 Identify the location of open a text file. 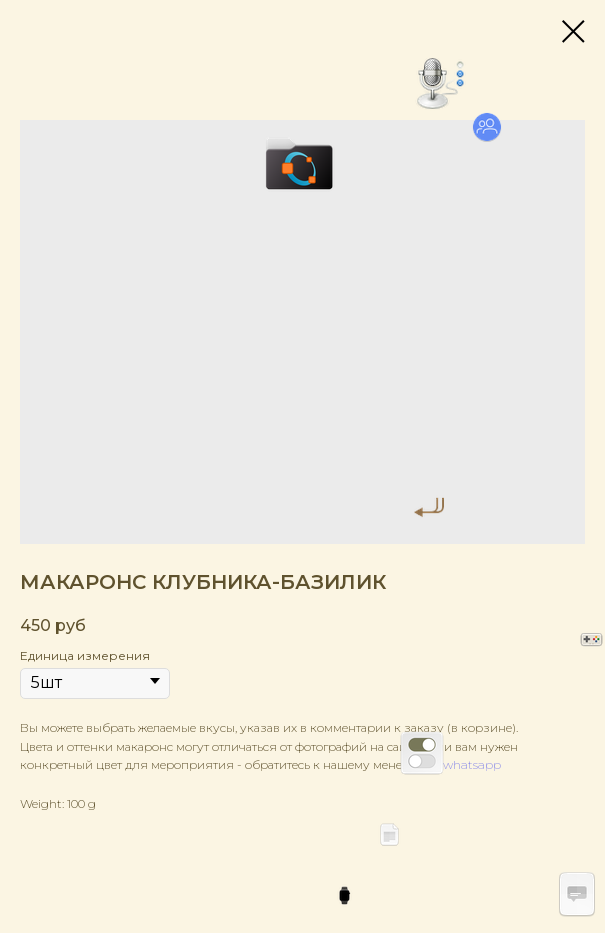
(389, 834).